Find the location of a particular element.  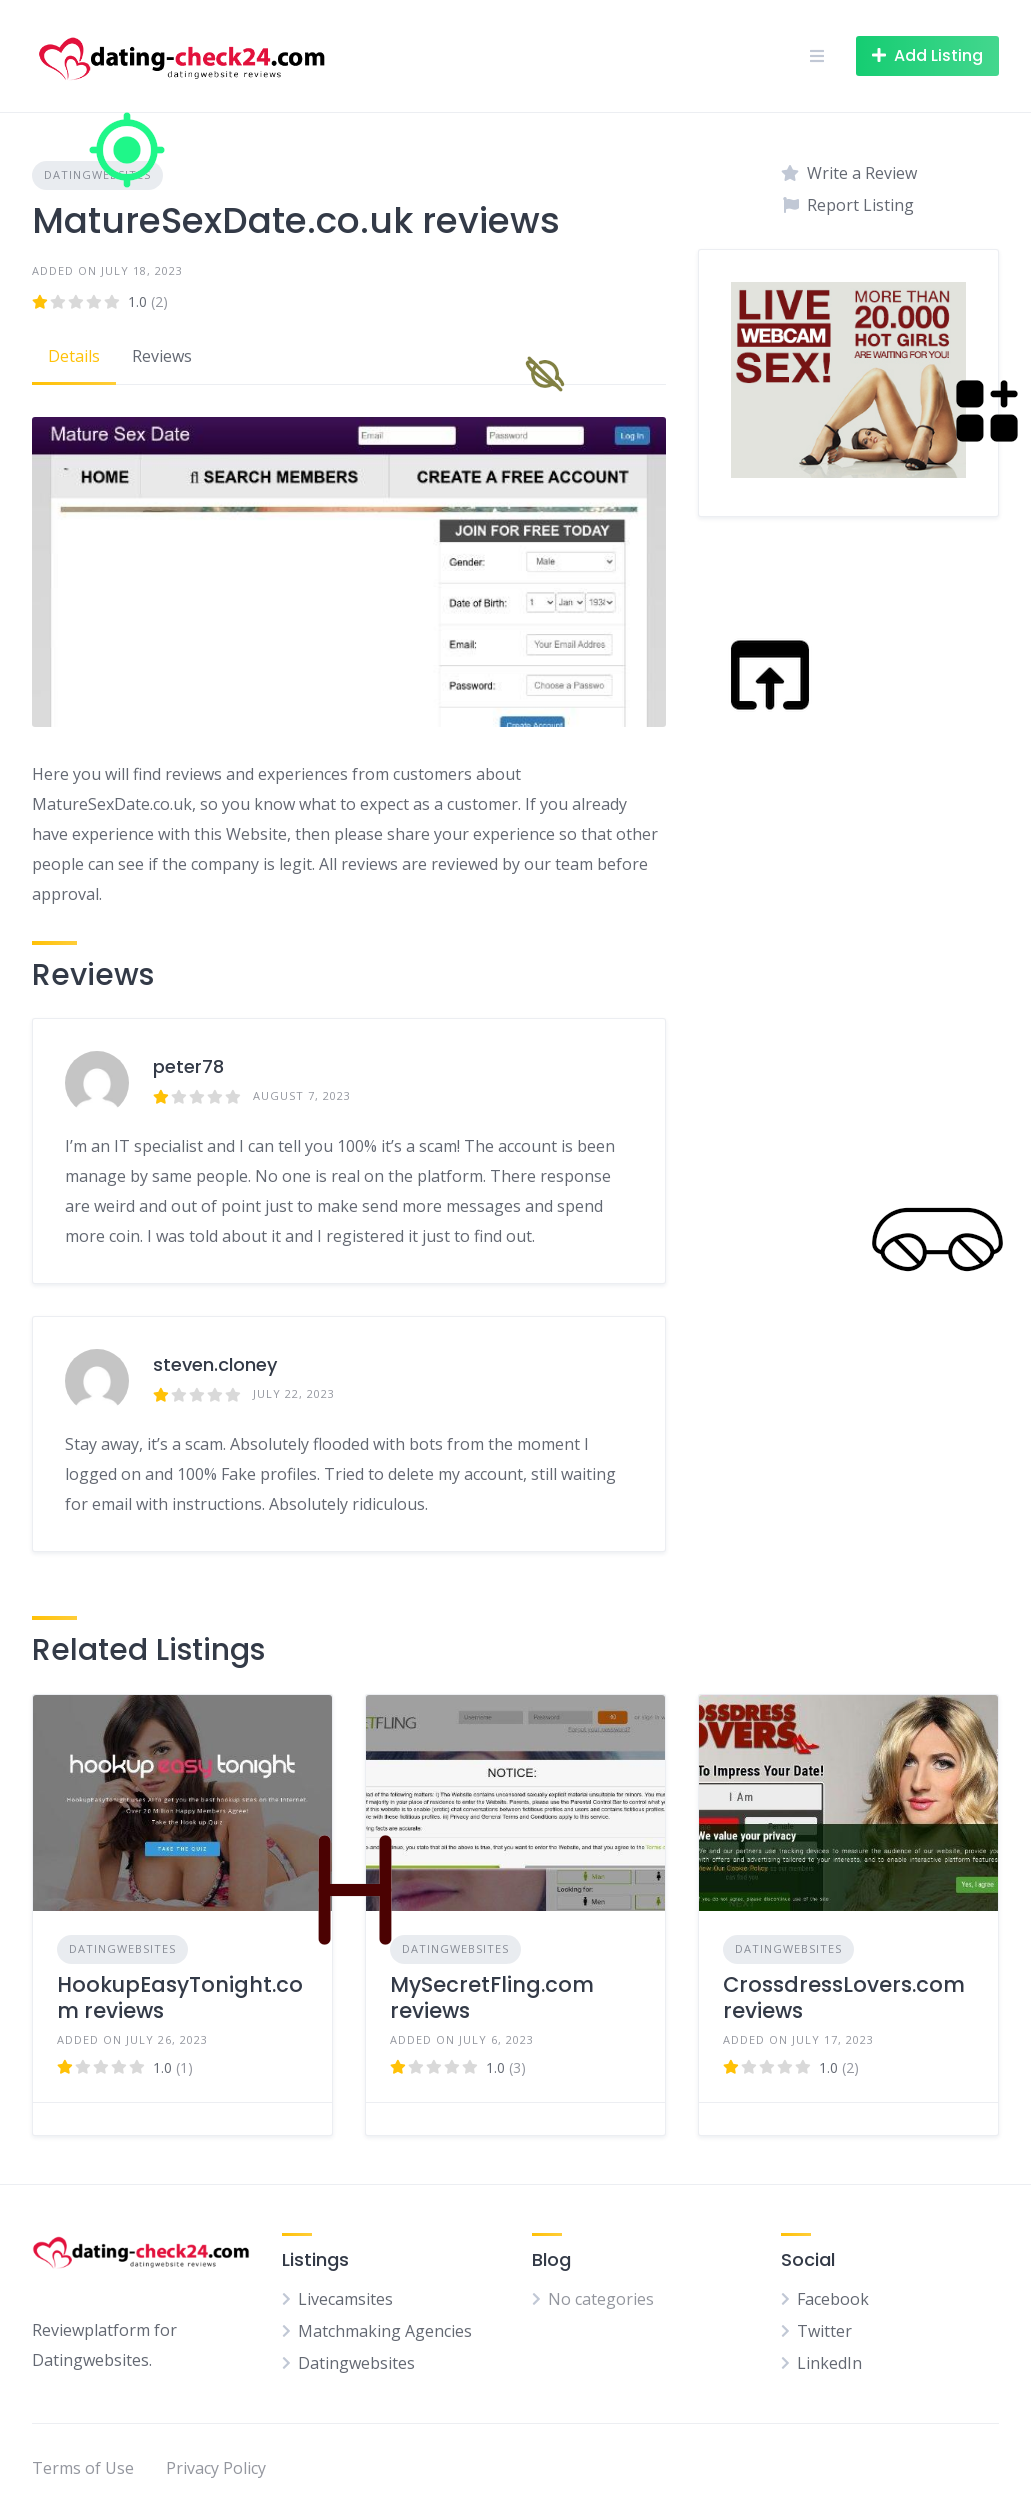

open link in browser is located at coordinates (770, 675).